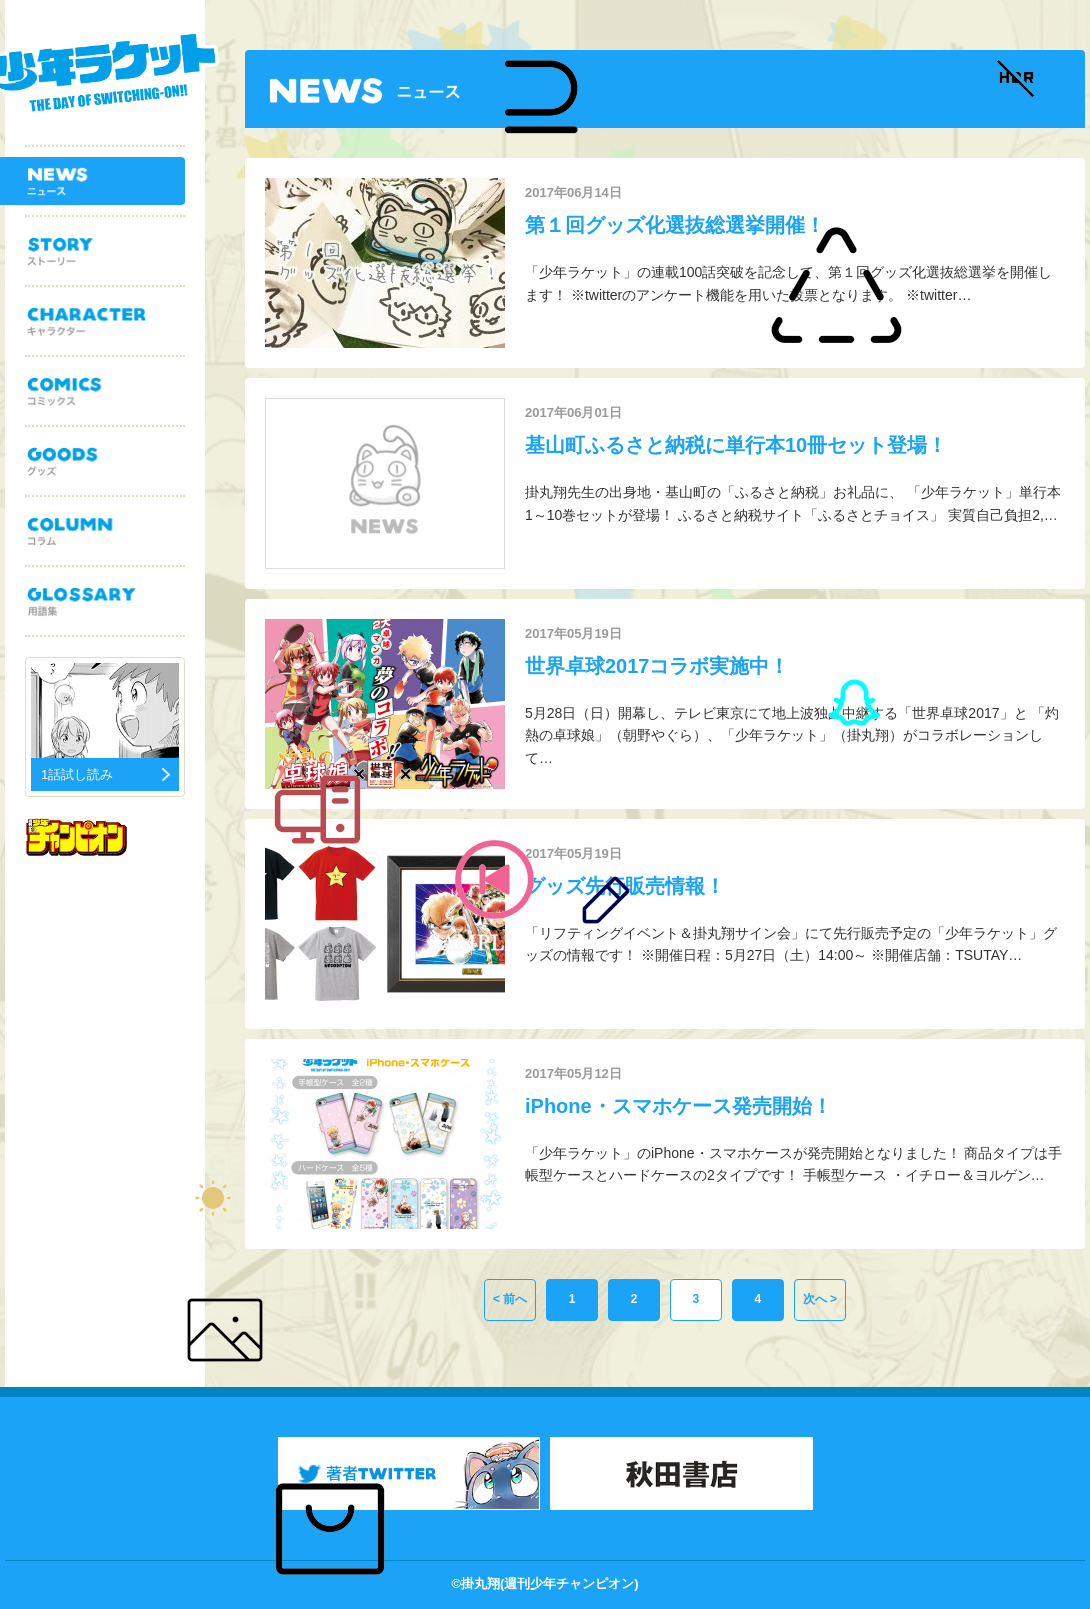 Image resolution: width=1090 pixels, height=1609 pixels. Describe the element at coordinates (1016, 77) in the screenshot. I see `disable HDR mode in camera settings` at that location.